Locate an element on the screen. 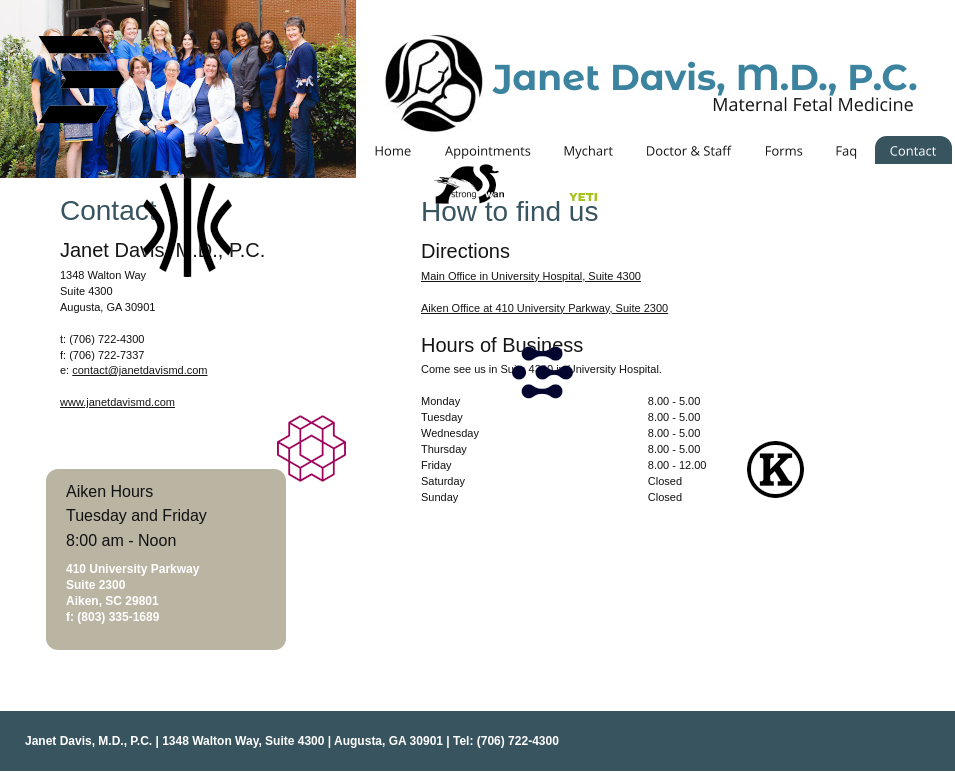 The height and width of the screenshot is (772, 955). OpenAI Gym logo is located at coordinates (311, 448).